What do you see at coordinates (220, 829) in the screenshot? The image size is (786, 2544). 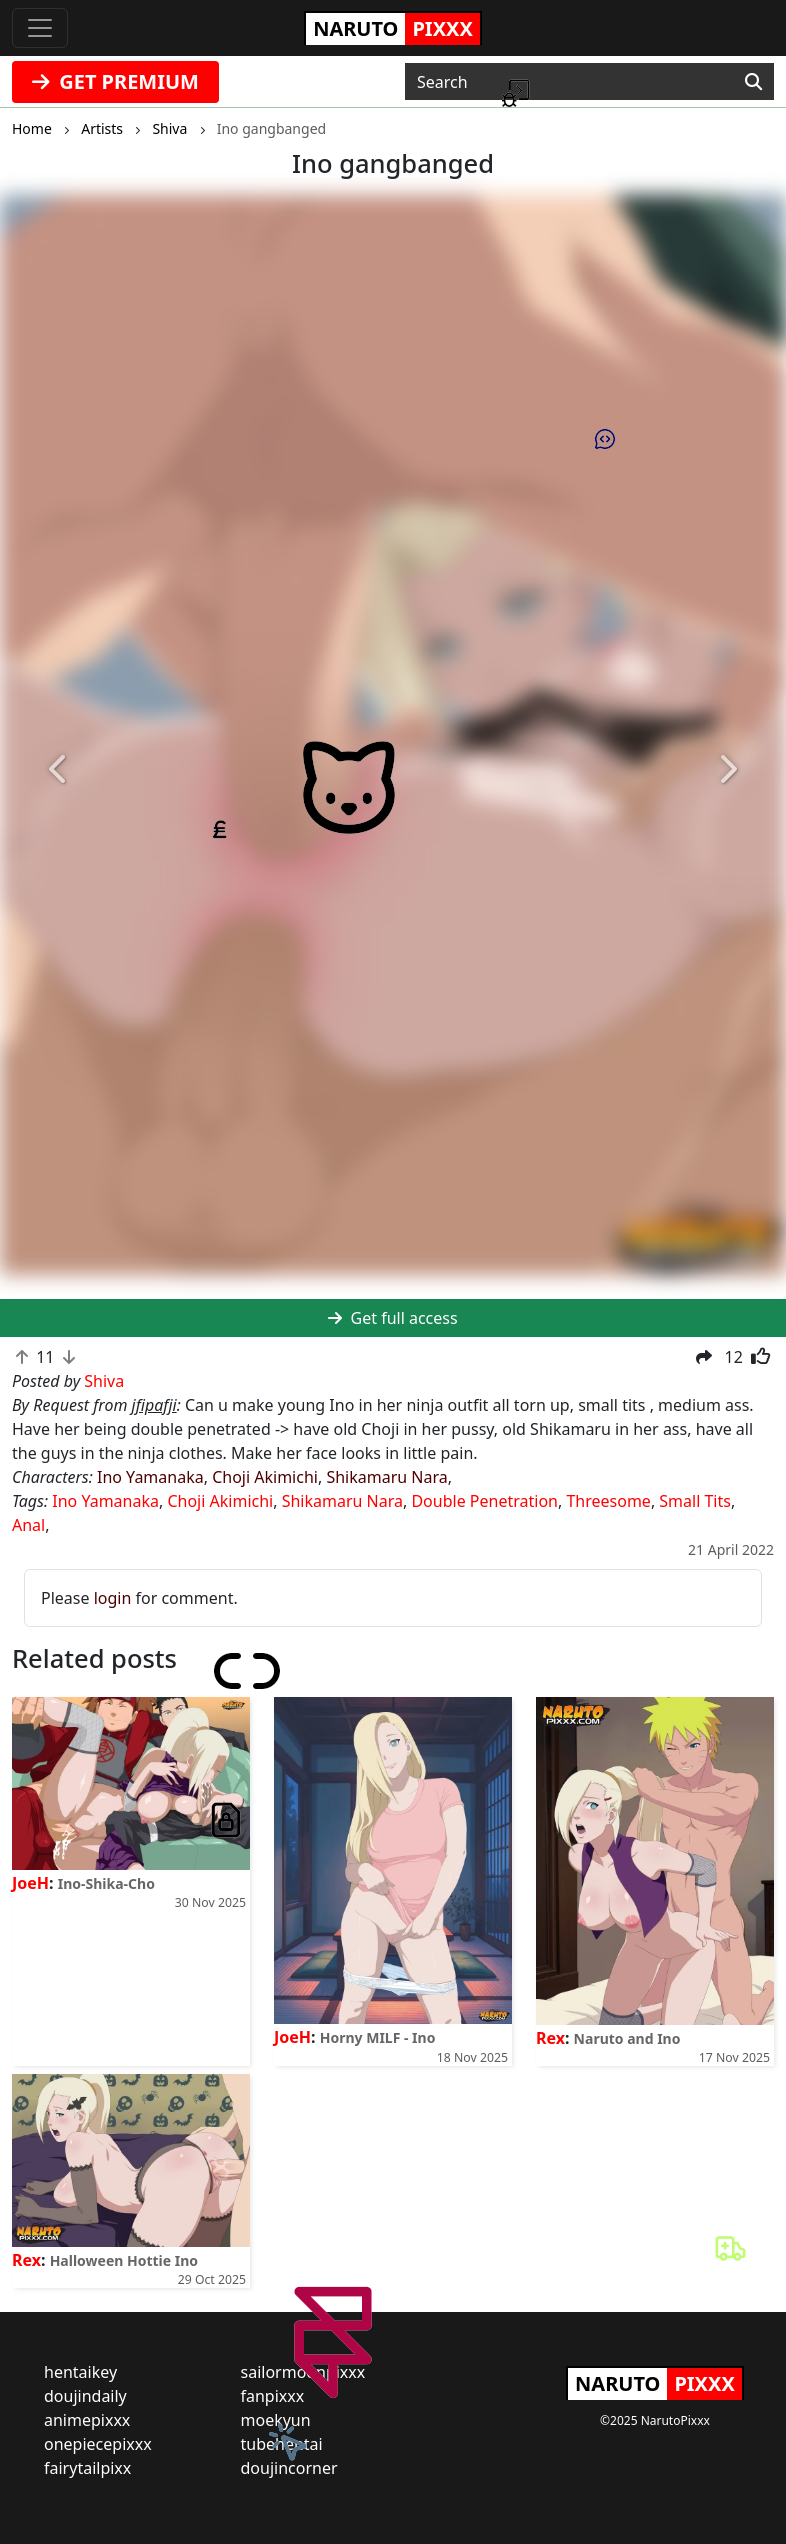 I see `indicates price or amount in Turkish lira` at bounding box center [220, 829].